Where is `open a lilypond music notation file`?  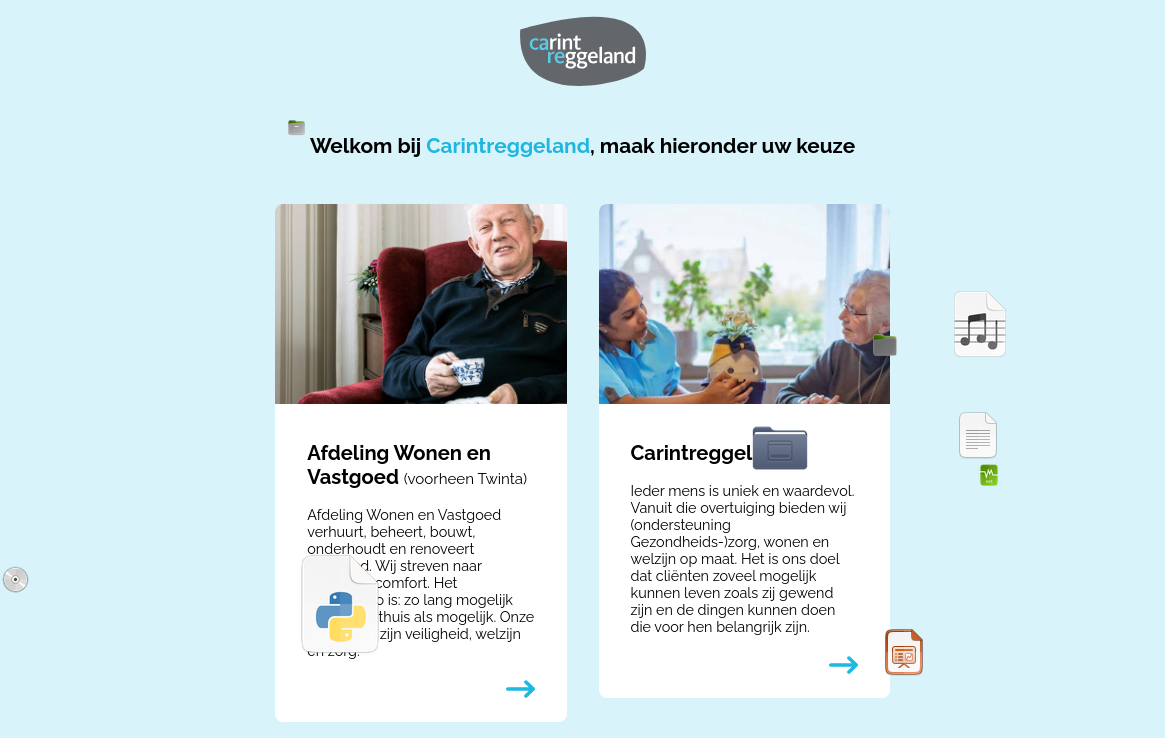 open a lilypond music notation file is located at coordinates (980, 324).